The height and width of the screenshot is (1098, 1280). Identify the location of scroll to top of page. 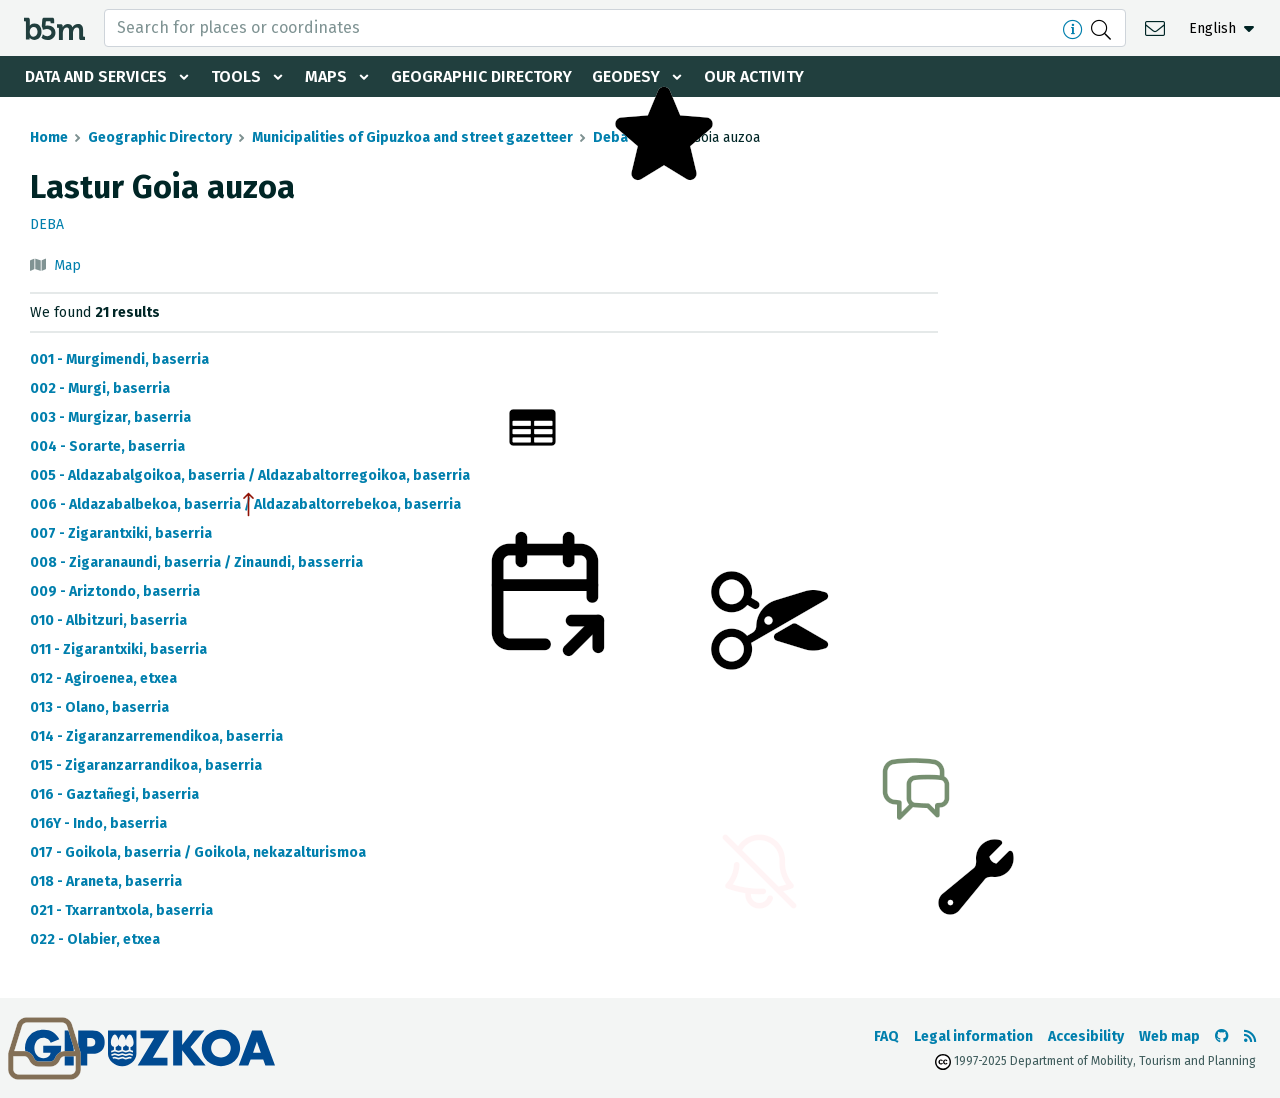
(248, 504).